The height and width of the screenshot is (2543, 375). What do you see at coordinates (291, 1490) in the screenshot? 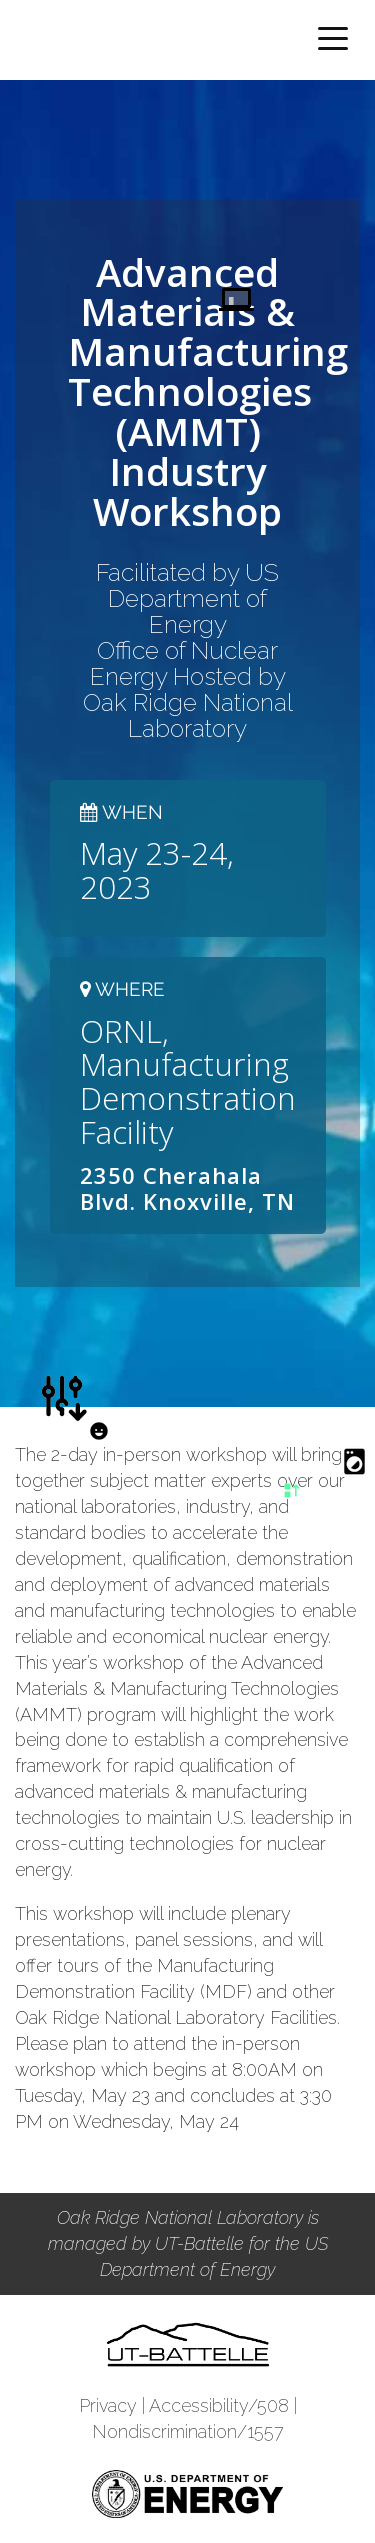
I see `sort items in ascending order` at bounding box center [291, 1490].